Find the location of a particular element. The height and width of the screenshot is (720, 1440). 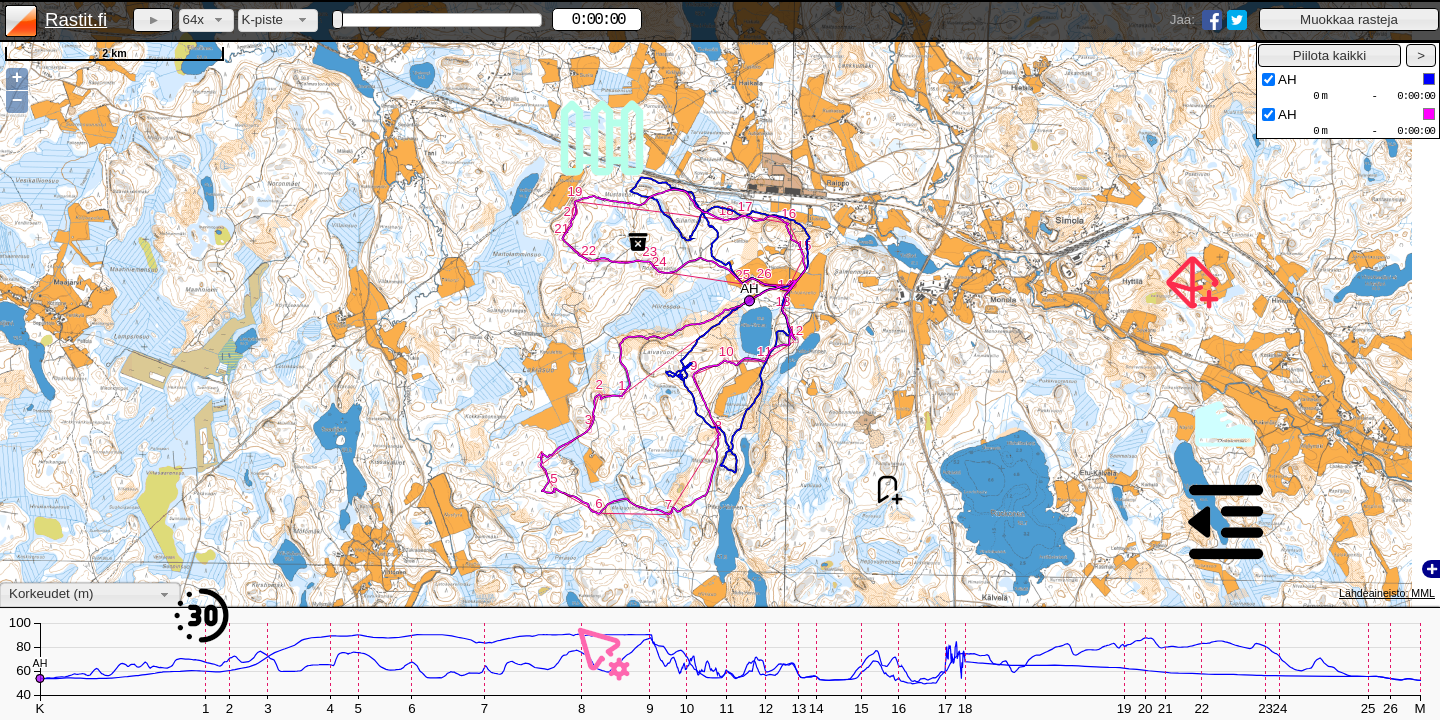

add a new bookmark is located at coordinates (887, 489).